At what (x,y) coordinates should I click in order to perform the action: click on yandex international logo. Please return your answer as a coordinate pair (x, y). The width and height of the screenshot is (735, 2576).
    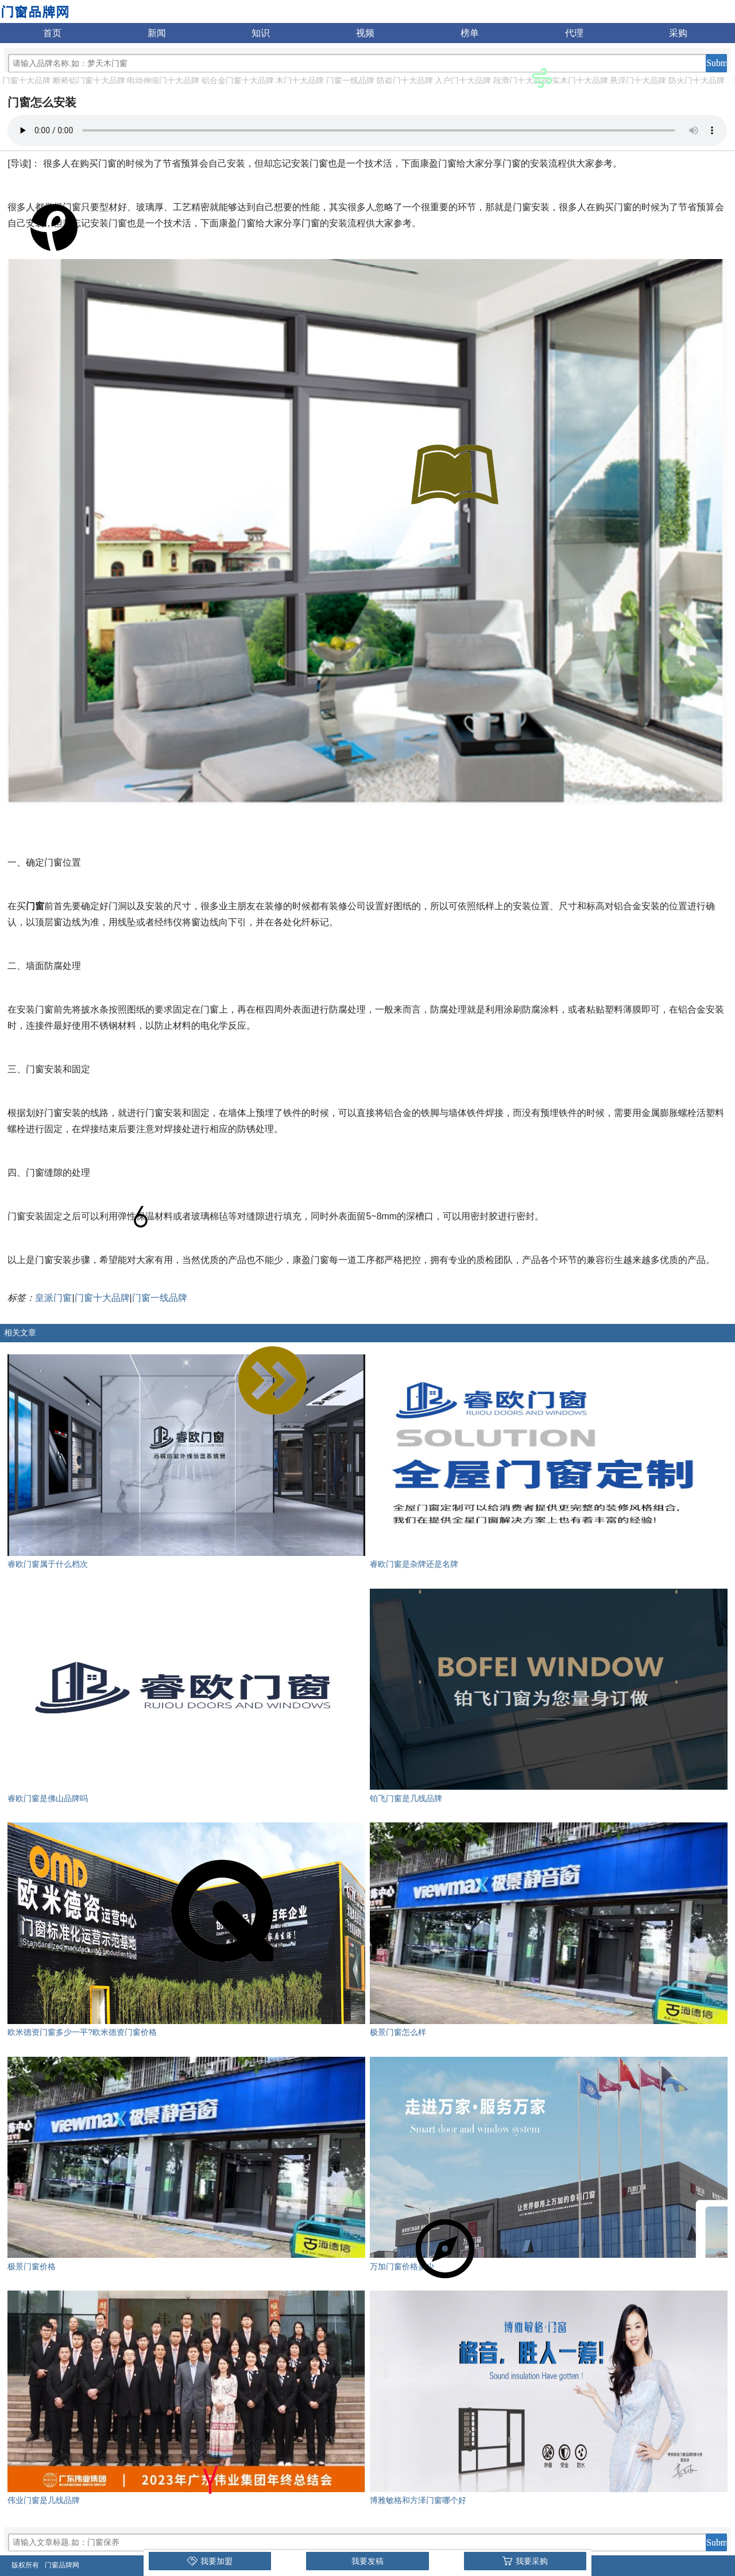
    Looking at the image, I should click on (210, 2480).